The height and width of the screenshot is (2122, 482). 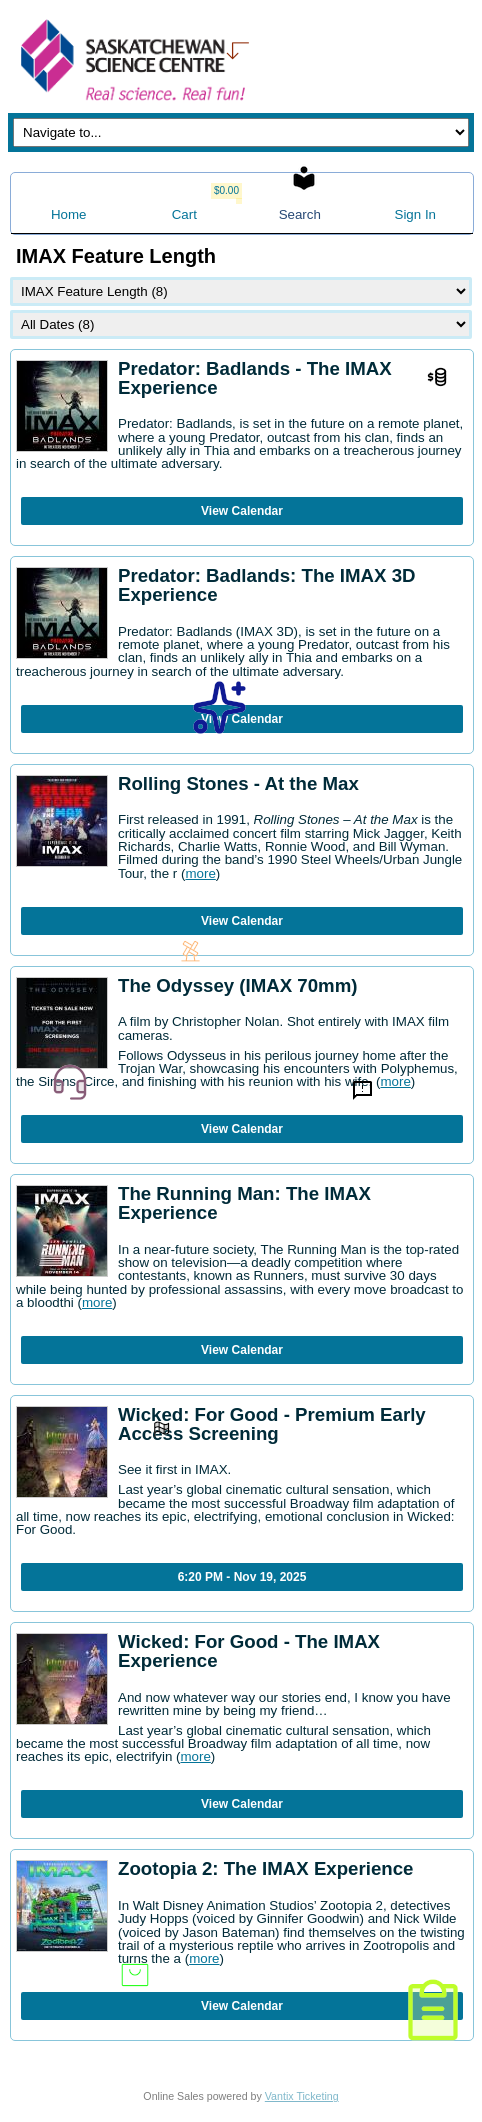 I want to click on access AI-powered or smart features, so click(x=219, y=707).